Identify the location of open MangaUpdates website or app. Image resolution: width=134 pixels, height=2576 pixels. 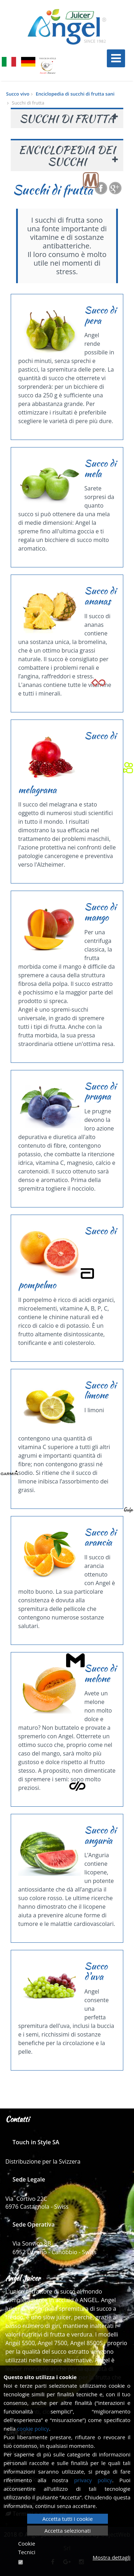
(91, 180).